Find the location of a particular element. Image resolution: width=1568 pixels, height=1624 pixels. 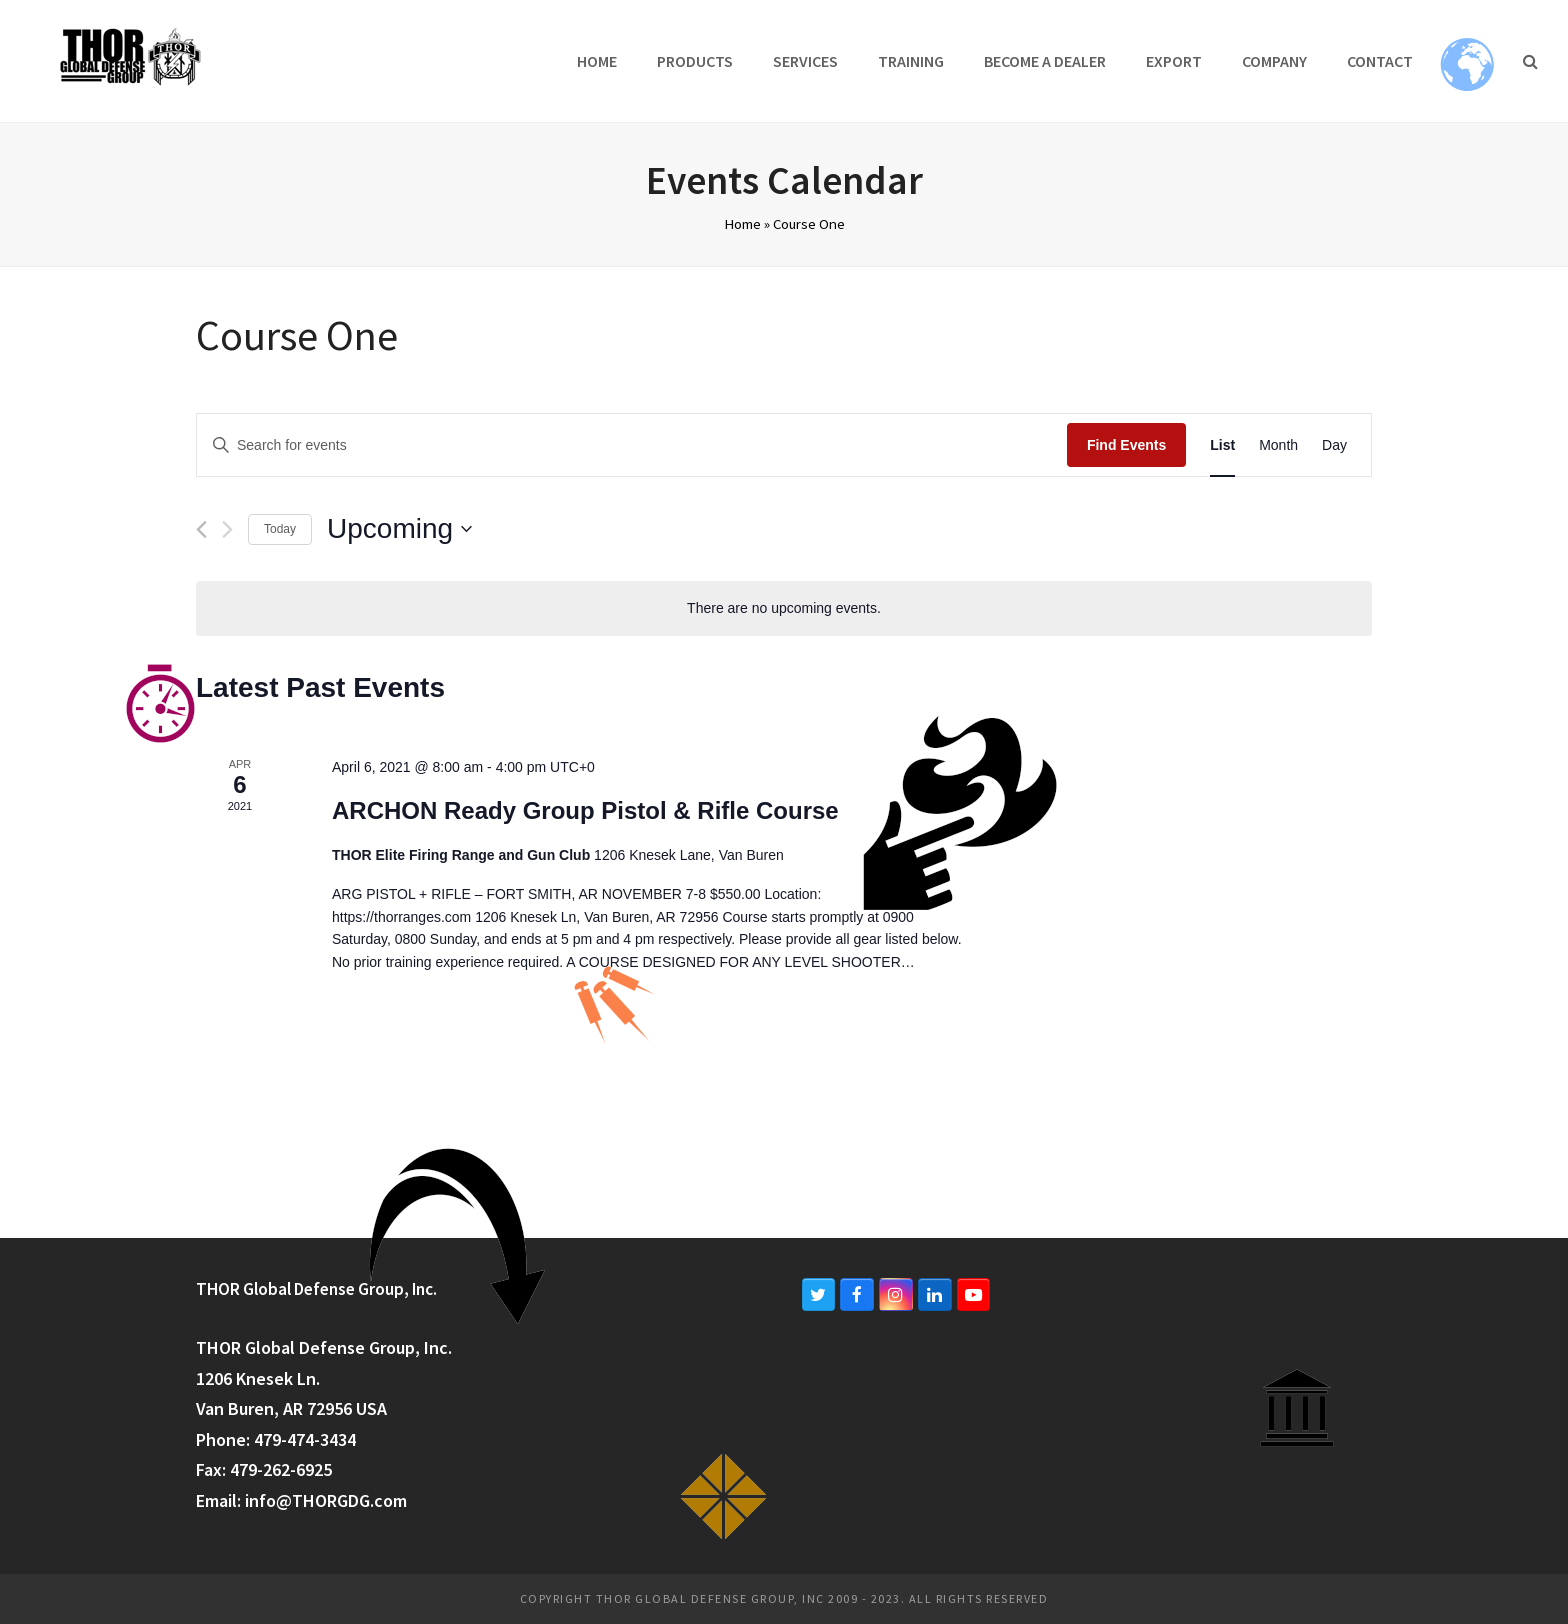

indicates acupuncture or needle-based treatment is located at coordinates (614, 1005).